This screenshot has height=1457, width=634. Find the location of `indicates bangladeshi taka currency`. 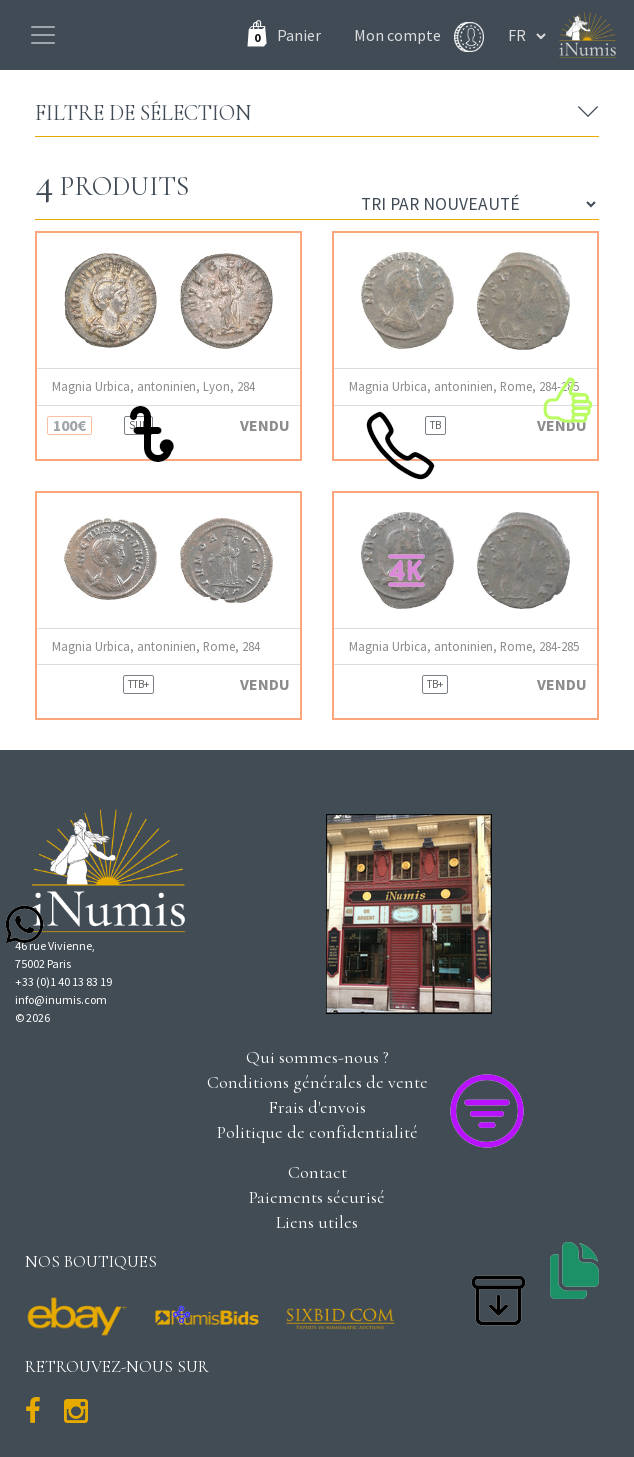

indicates bangladeshi taka currency is located at coordinates (151, 434).